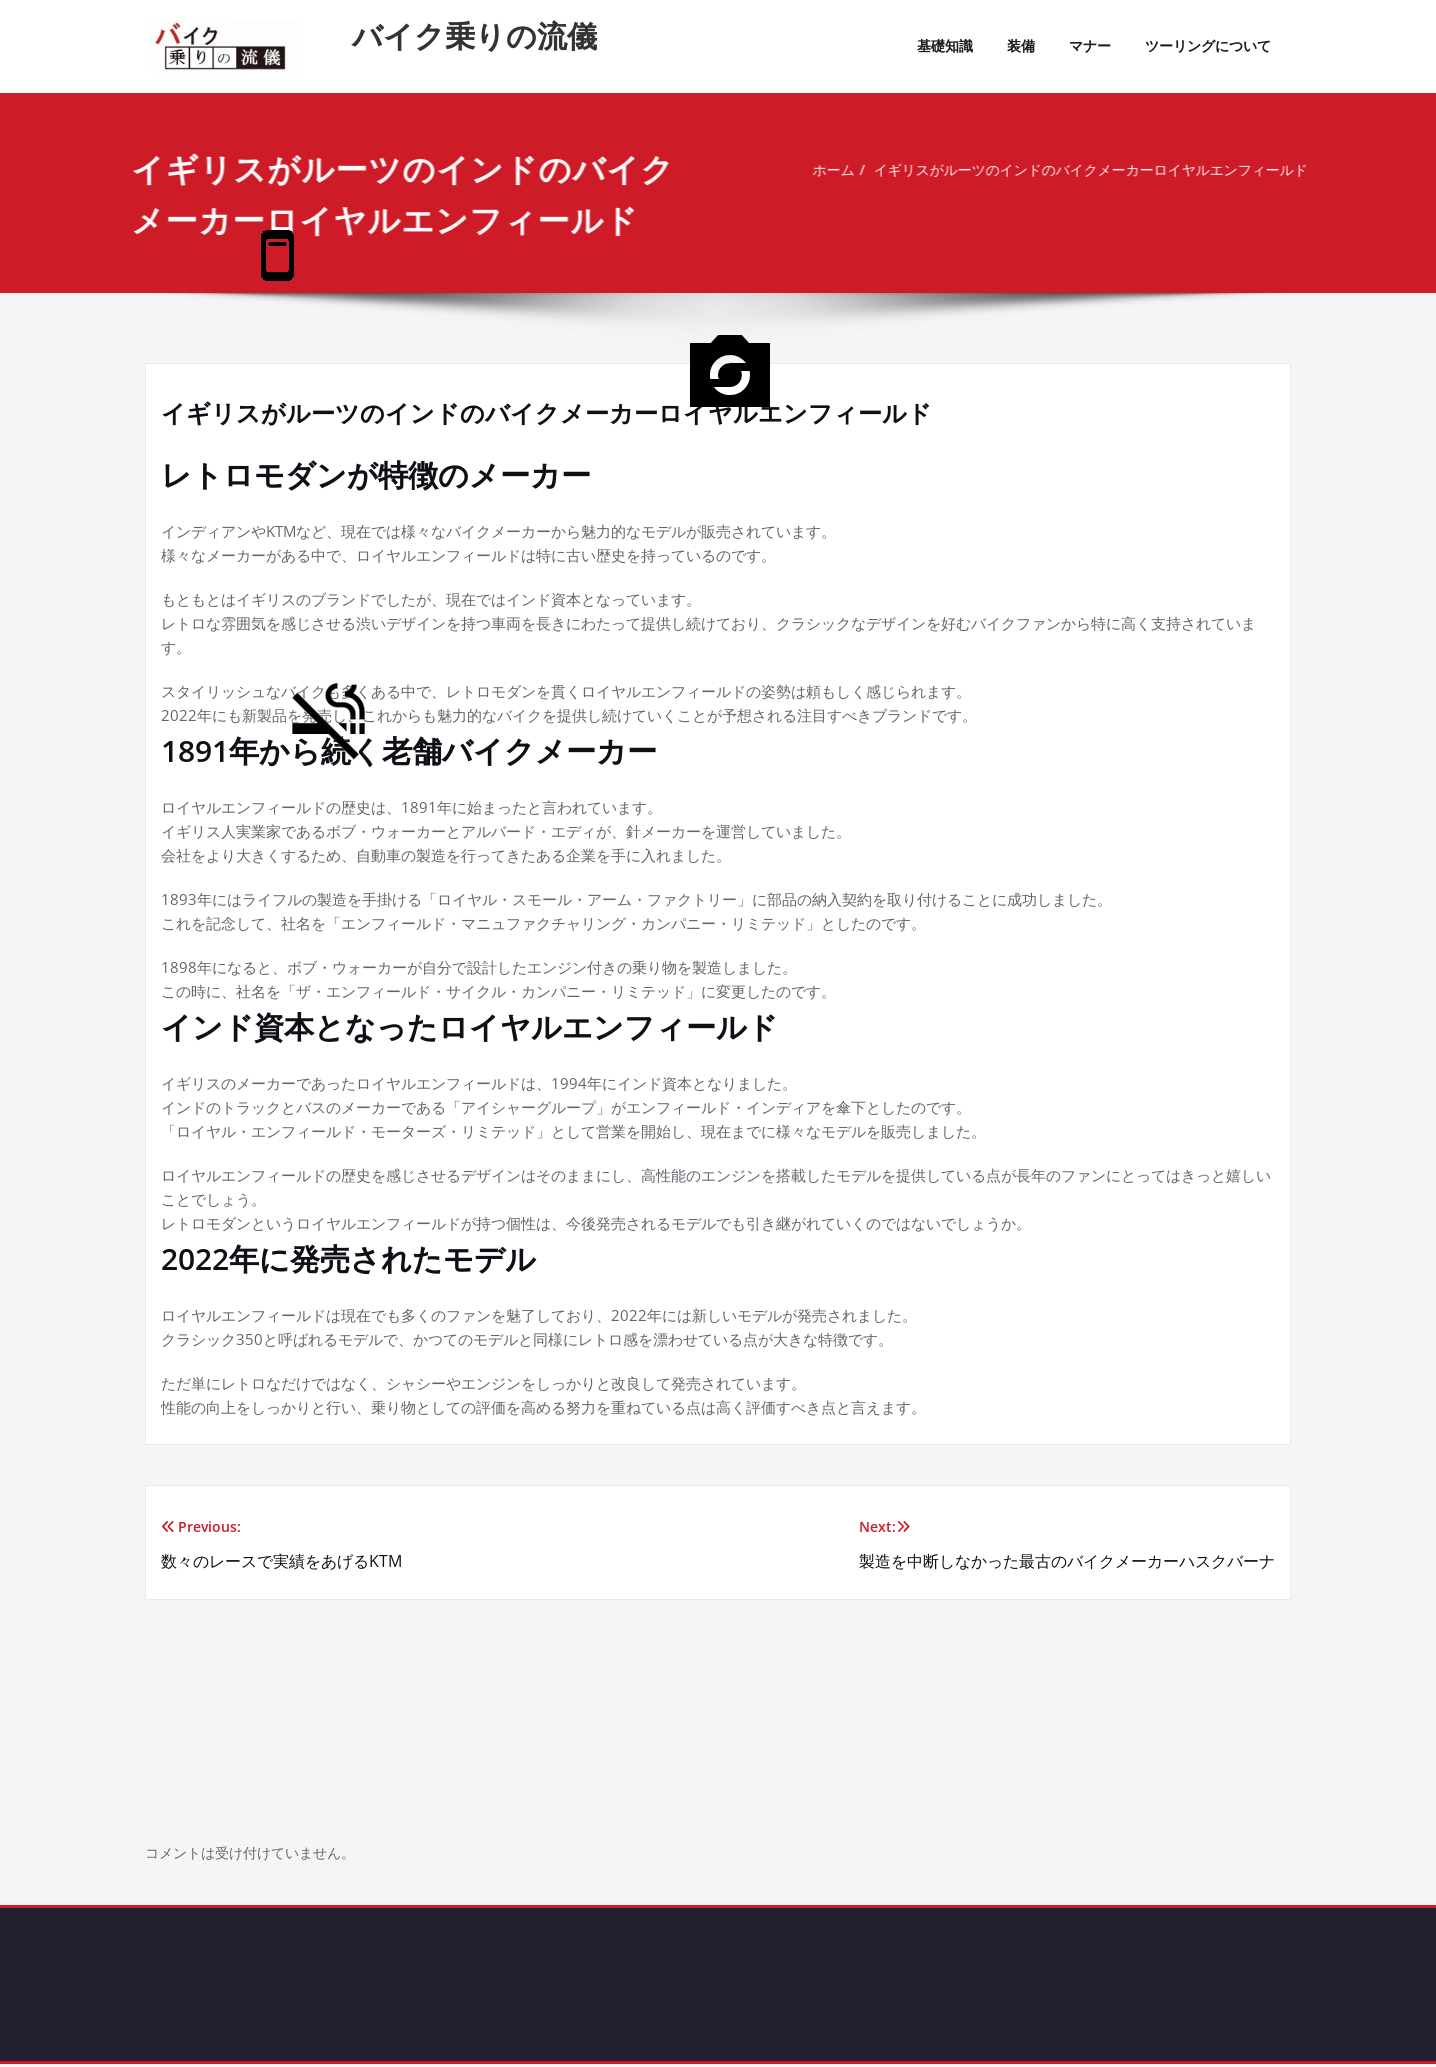  What do you see at coordinates (730, 375) in the screenshot?
I see `switch to party mode camera filter` at bounding box center [730, 375].